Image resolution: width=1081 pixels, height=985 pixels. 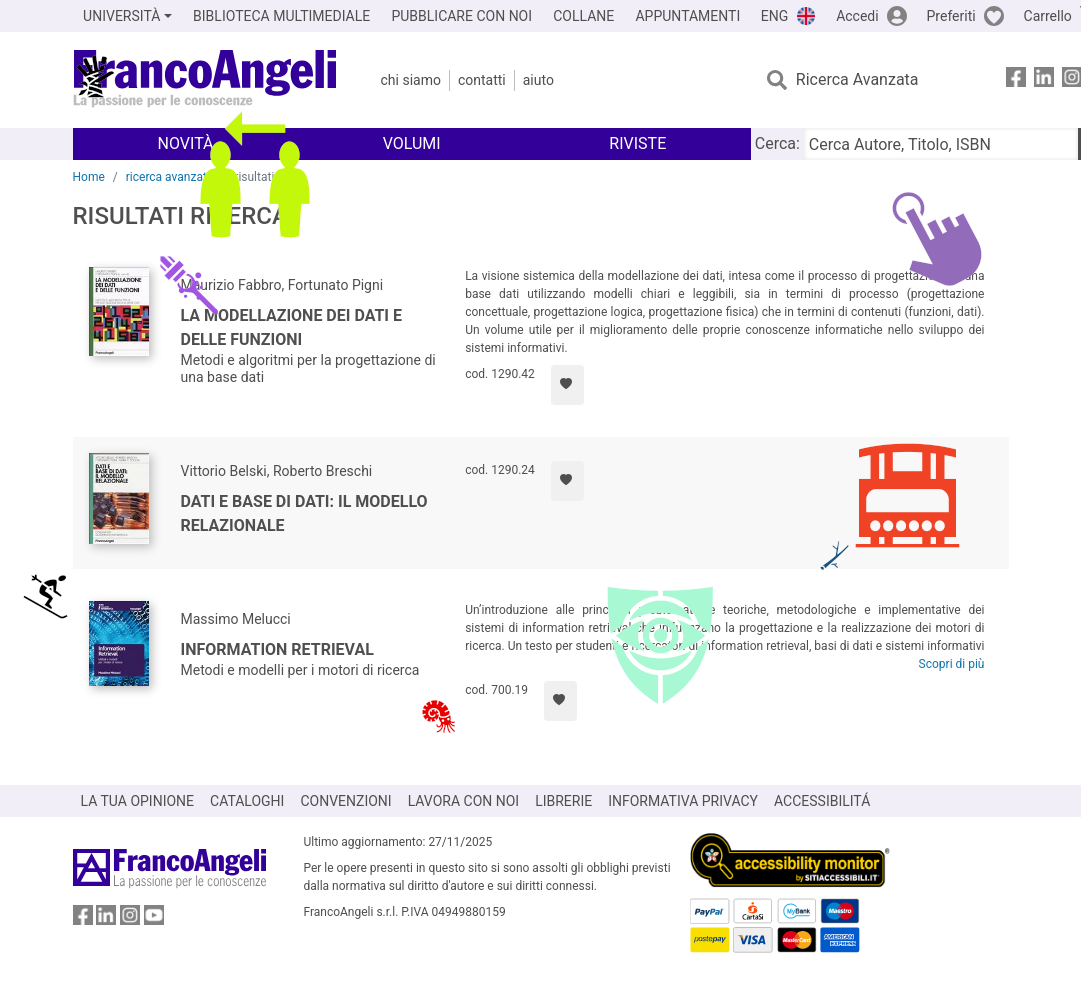 What do you see at coordinates (438, 716) in the screenshot?
I see `fossil or paleontology category indicator` at bounding box center [438, 716].